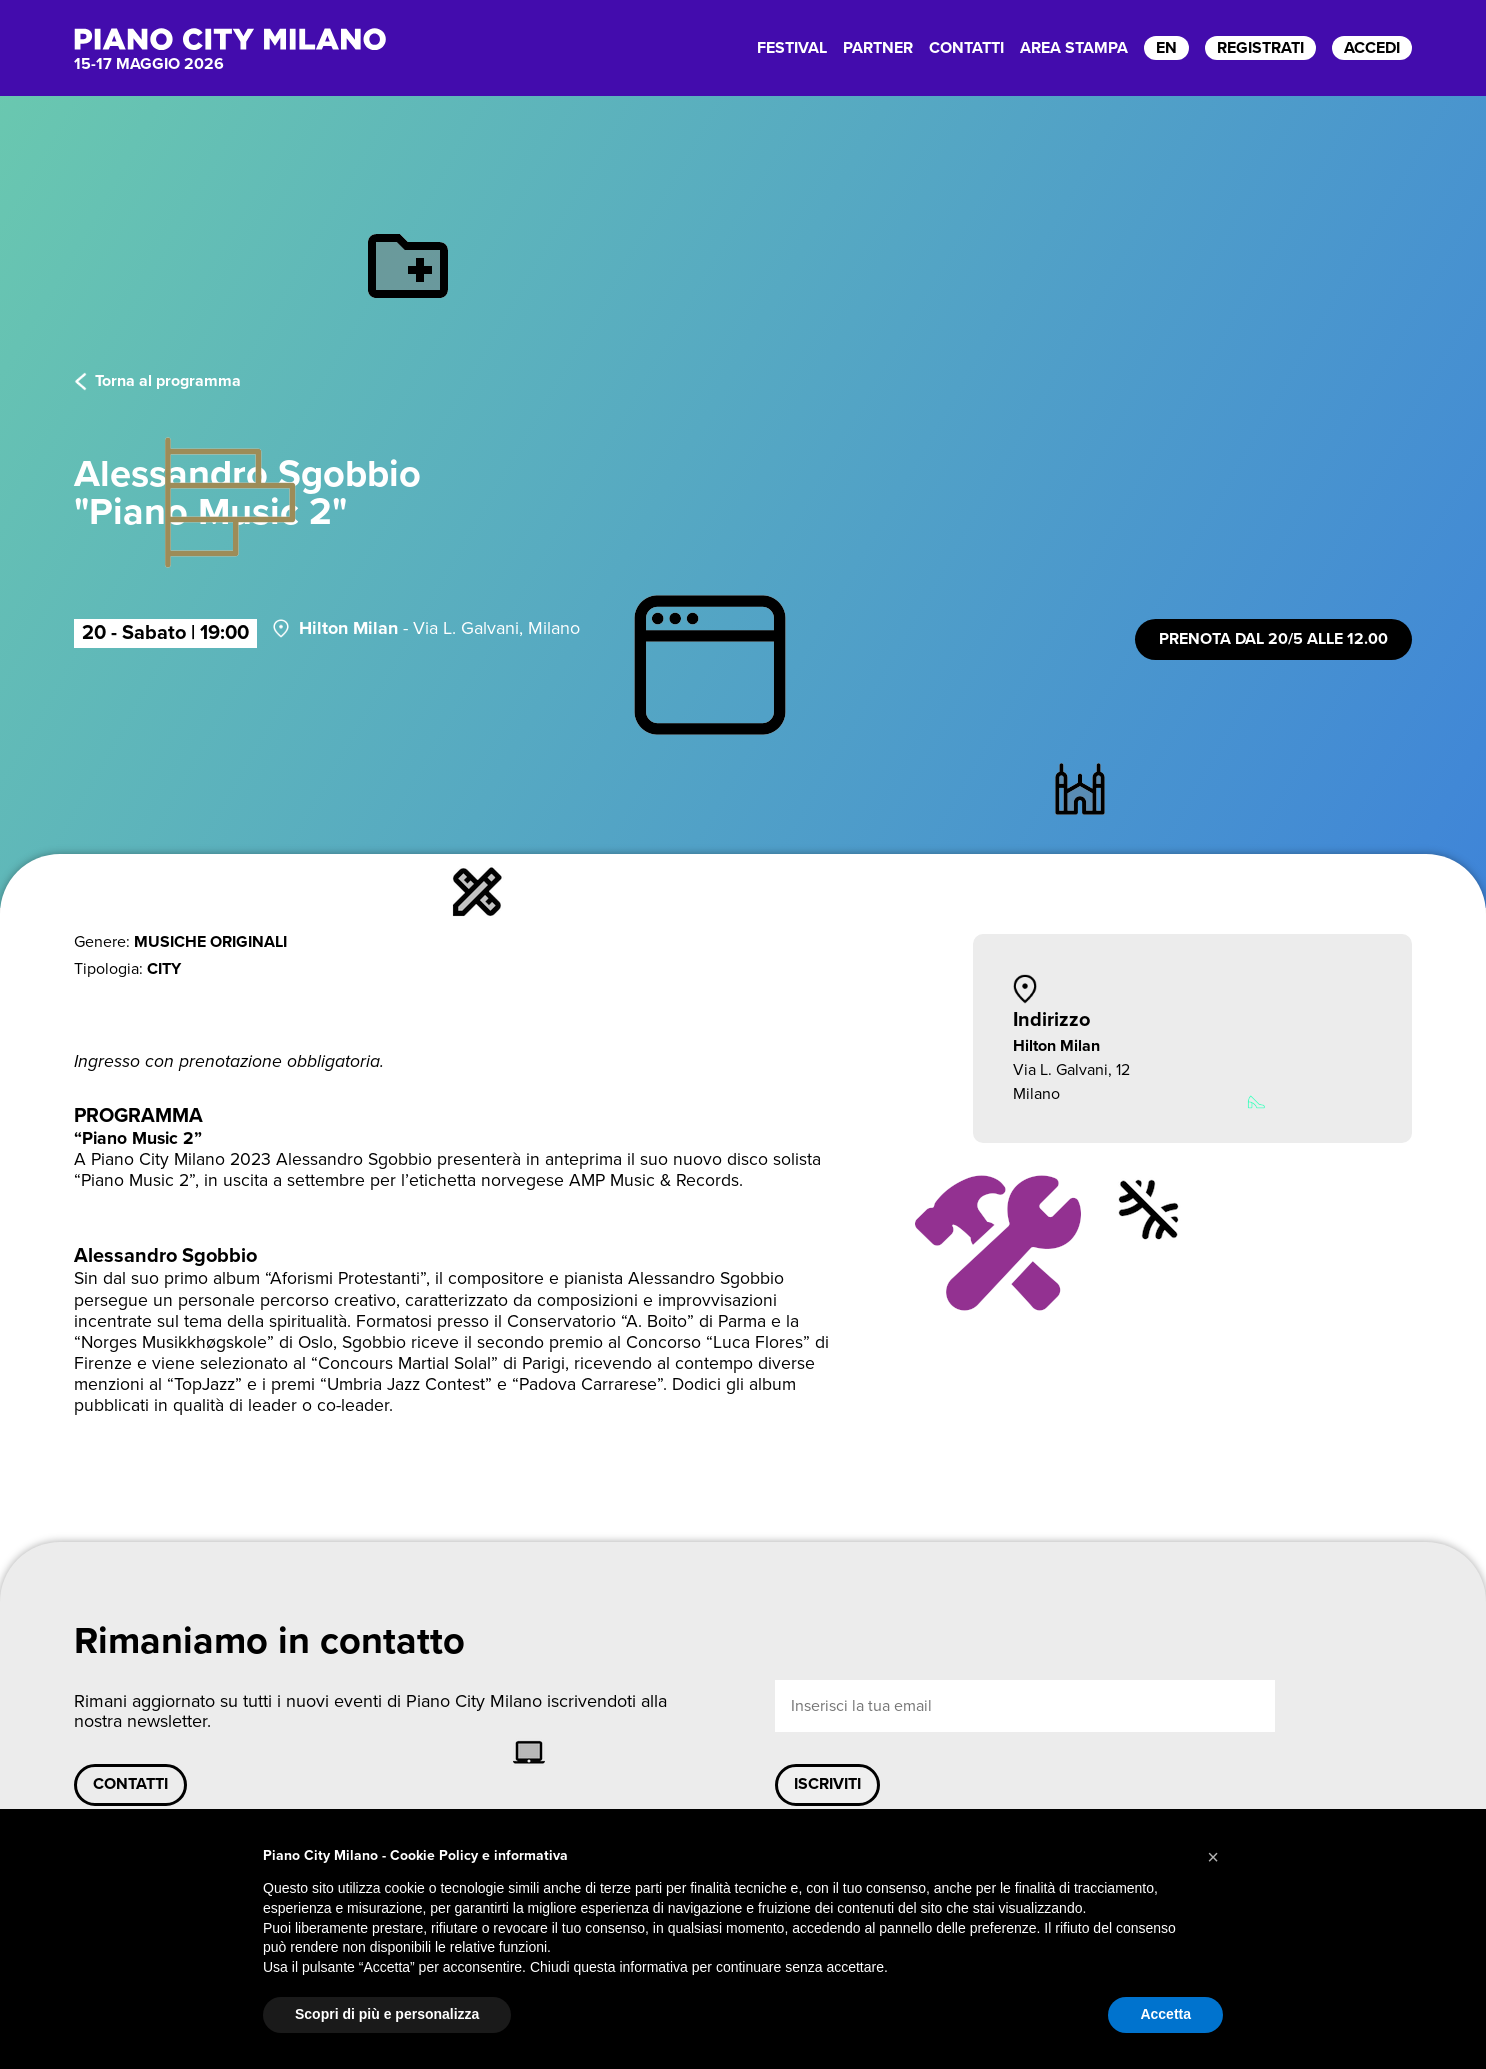 Image resolution: width=1486 pixels, height=2069 pixels. What do you see at coordinates (408, 266) in the screenshot?
I see `create a new folder` at bounding box center [408, 266].